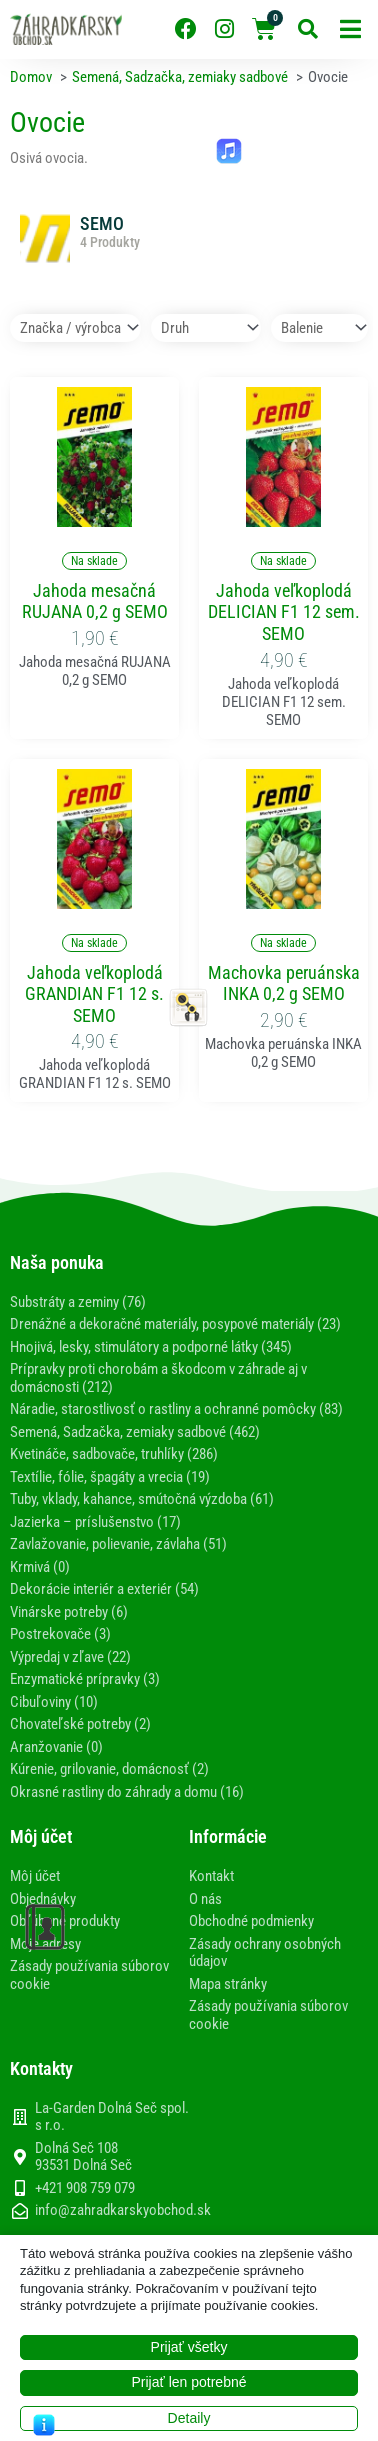 This screenshot has height=2441, width=378. I want to click on open ibus input method settings, so click(44, 2425).